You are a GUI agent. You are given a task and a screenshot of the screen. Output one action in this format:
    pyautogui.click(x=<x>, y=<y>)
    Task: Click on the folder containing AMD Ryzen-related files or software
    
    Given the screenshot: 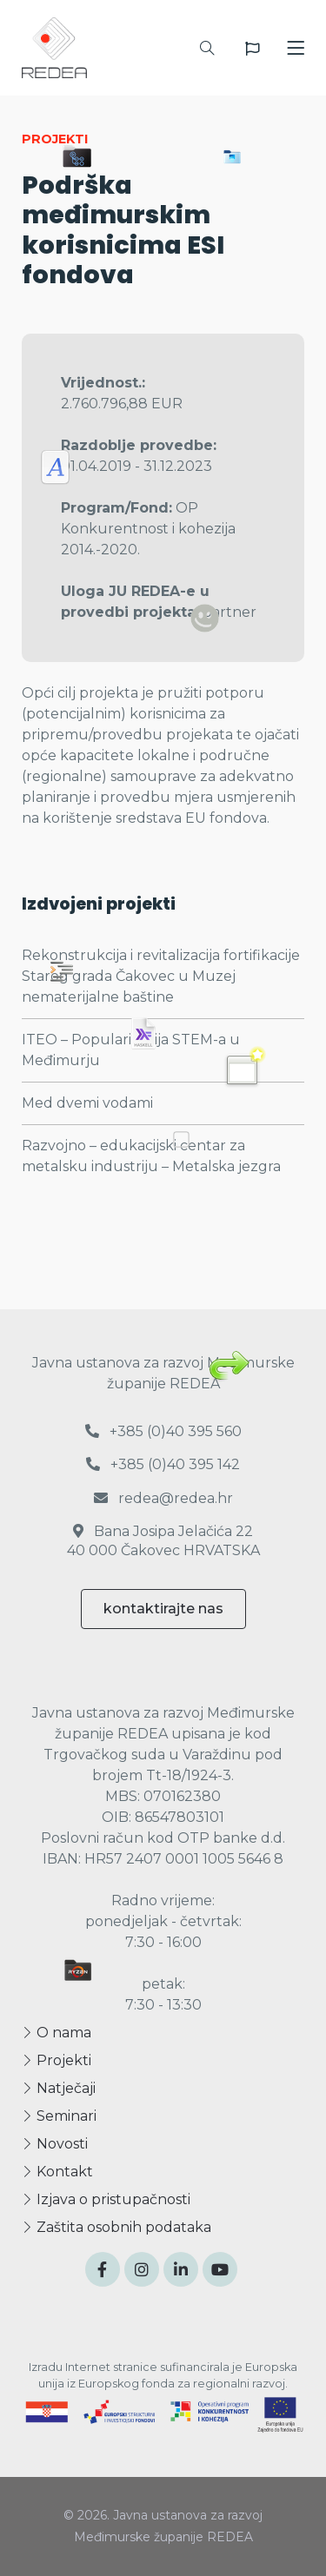 What is the action you would take?
    pyautogui.click(x=77, y=1970)
    